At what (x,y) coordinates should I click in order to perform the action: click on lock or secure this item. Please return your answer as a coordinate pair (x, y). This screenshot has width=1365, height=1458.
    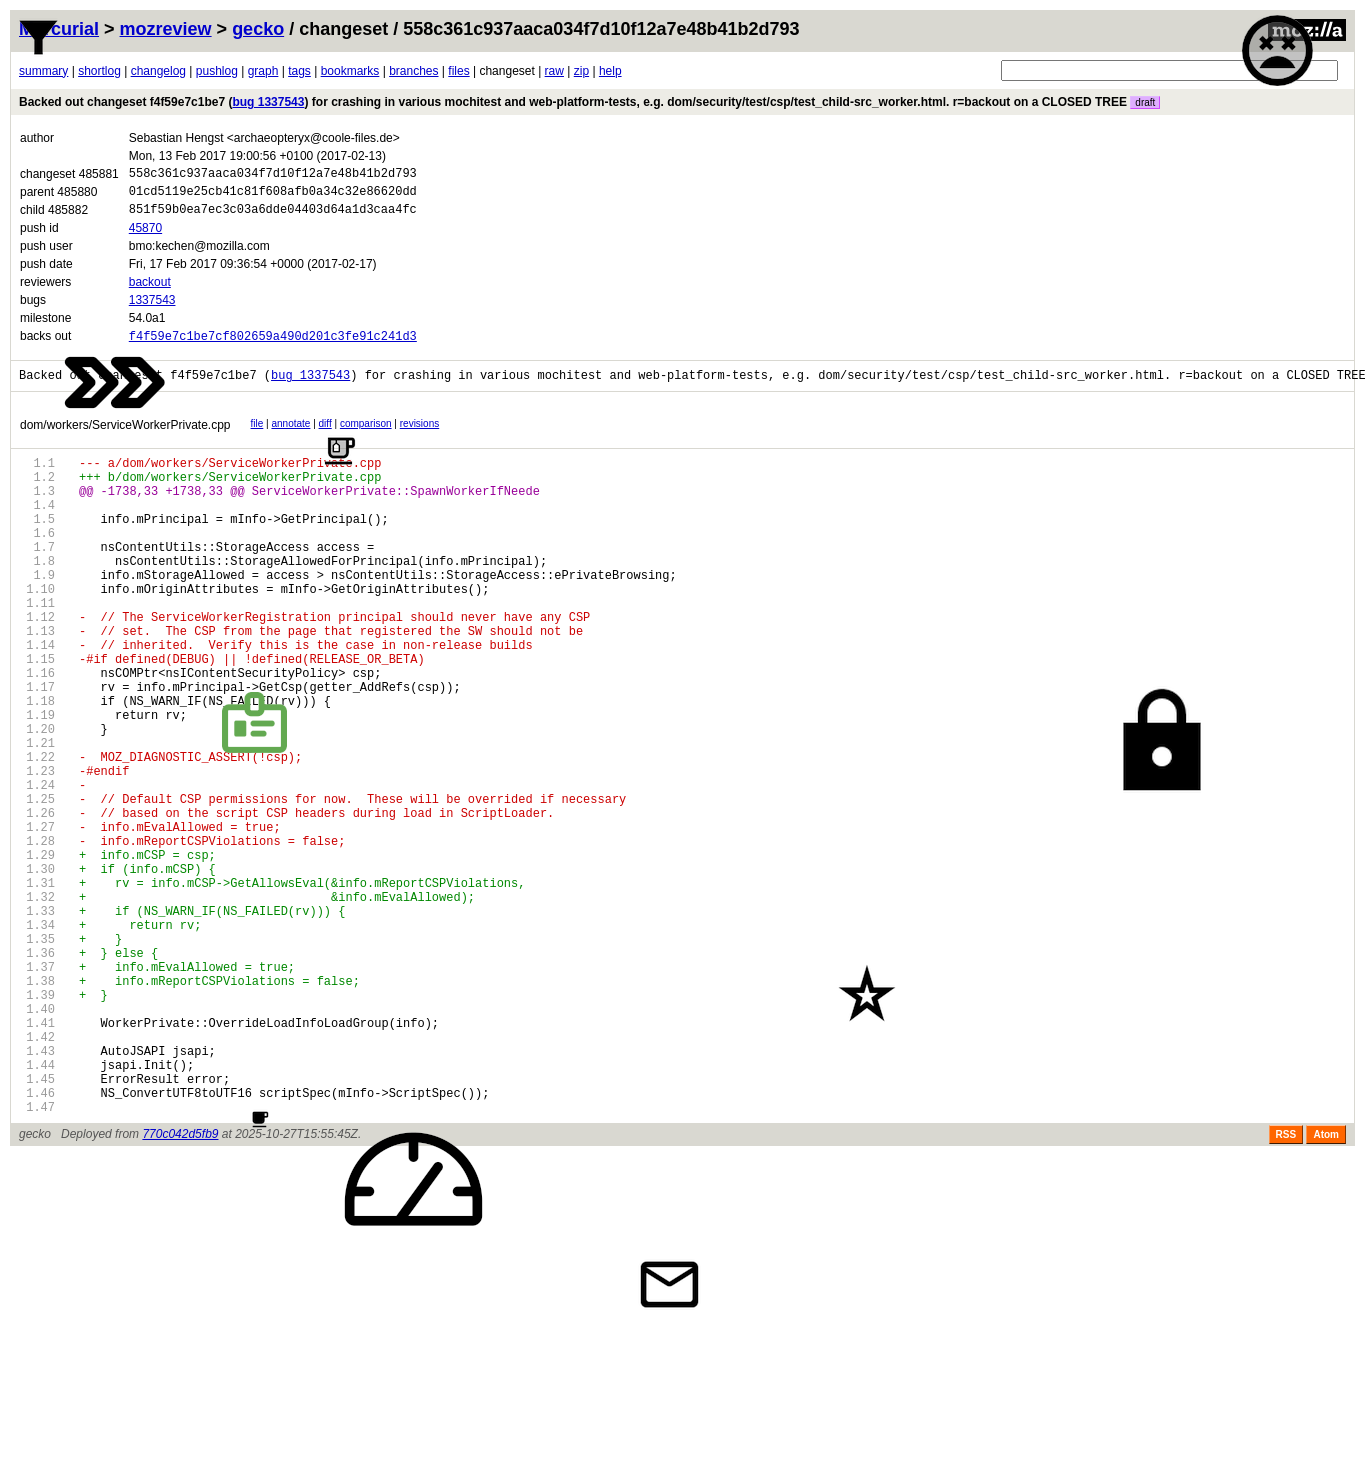
    Looking at the image, I should click on (1162, 742).